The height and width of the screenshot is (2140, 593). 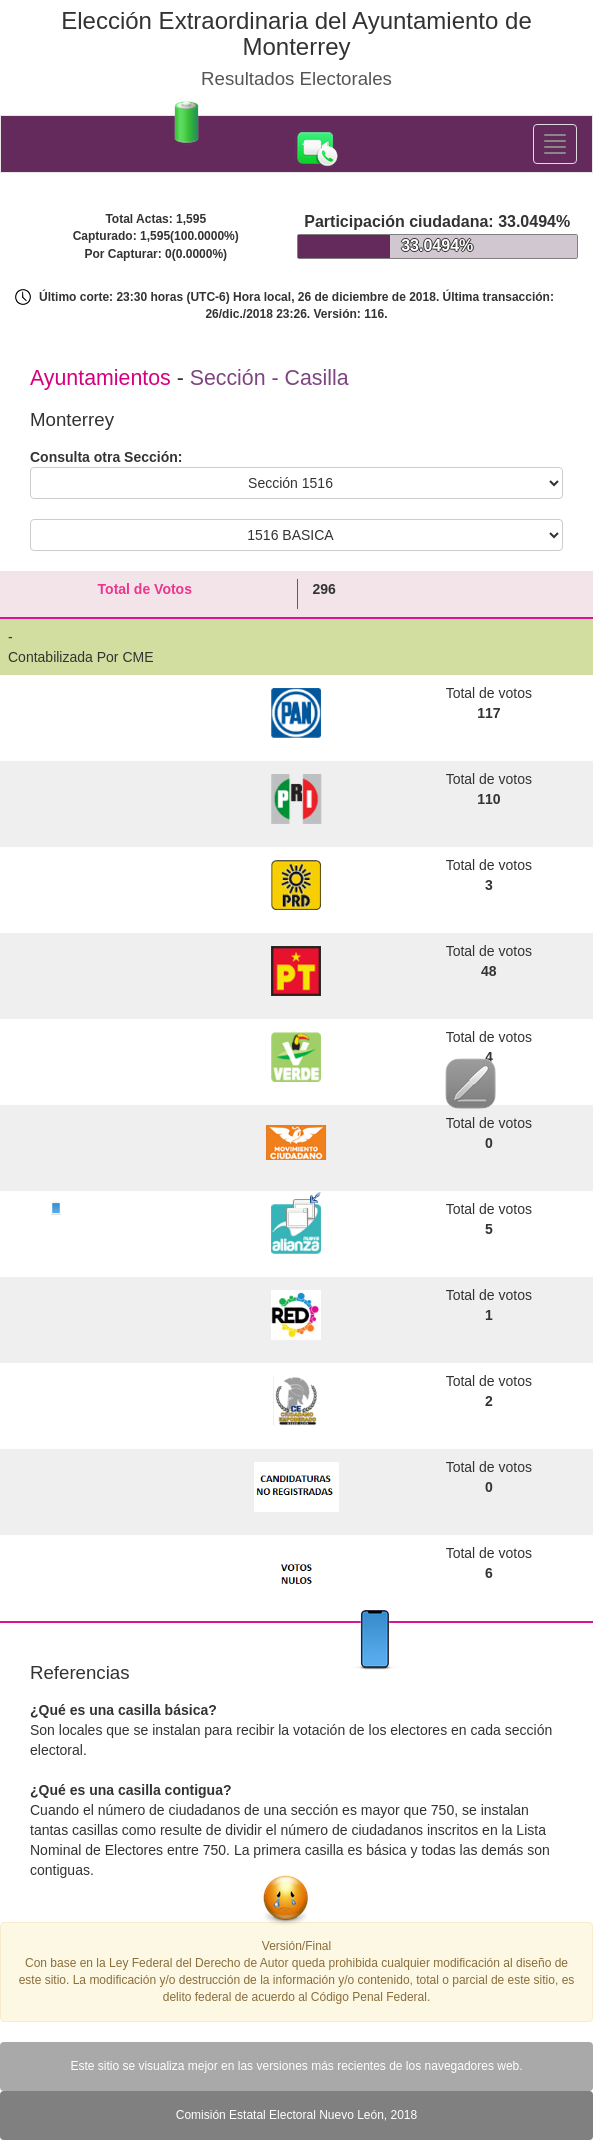 What do you see at coordinates (56, 1207) in the screenshot?
I see `iPad mini 3 device connected via wifi` at bounding box center [56, 1207].